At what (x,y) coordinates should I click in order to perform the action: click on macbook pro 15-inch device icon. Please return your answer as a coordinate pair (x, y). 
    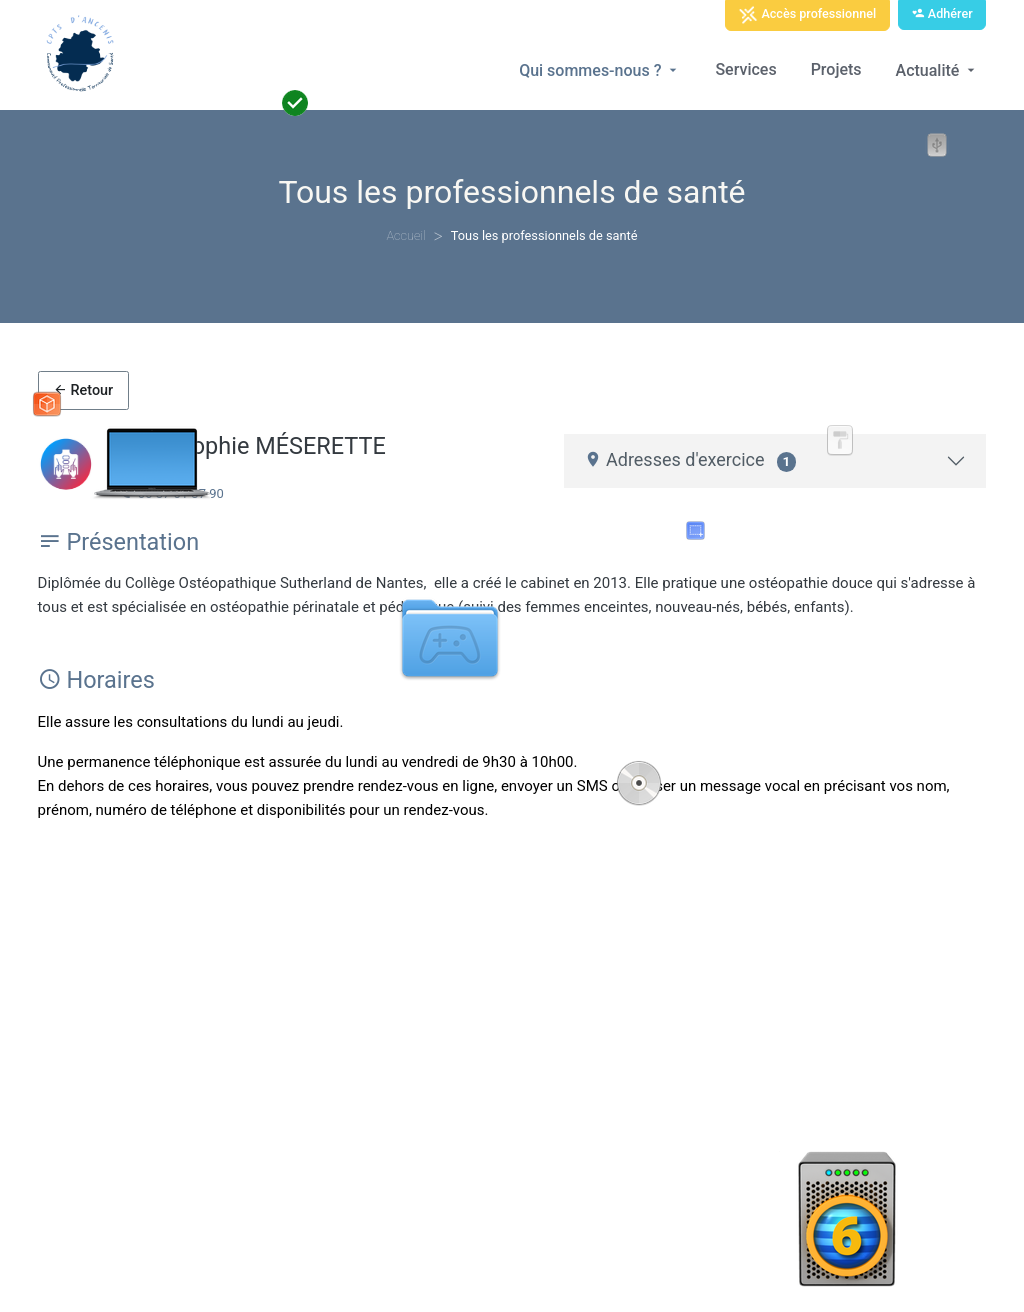
    Looking at the image, I should click on (152, 458).